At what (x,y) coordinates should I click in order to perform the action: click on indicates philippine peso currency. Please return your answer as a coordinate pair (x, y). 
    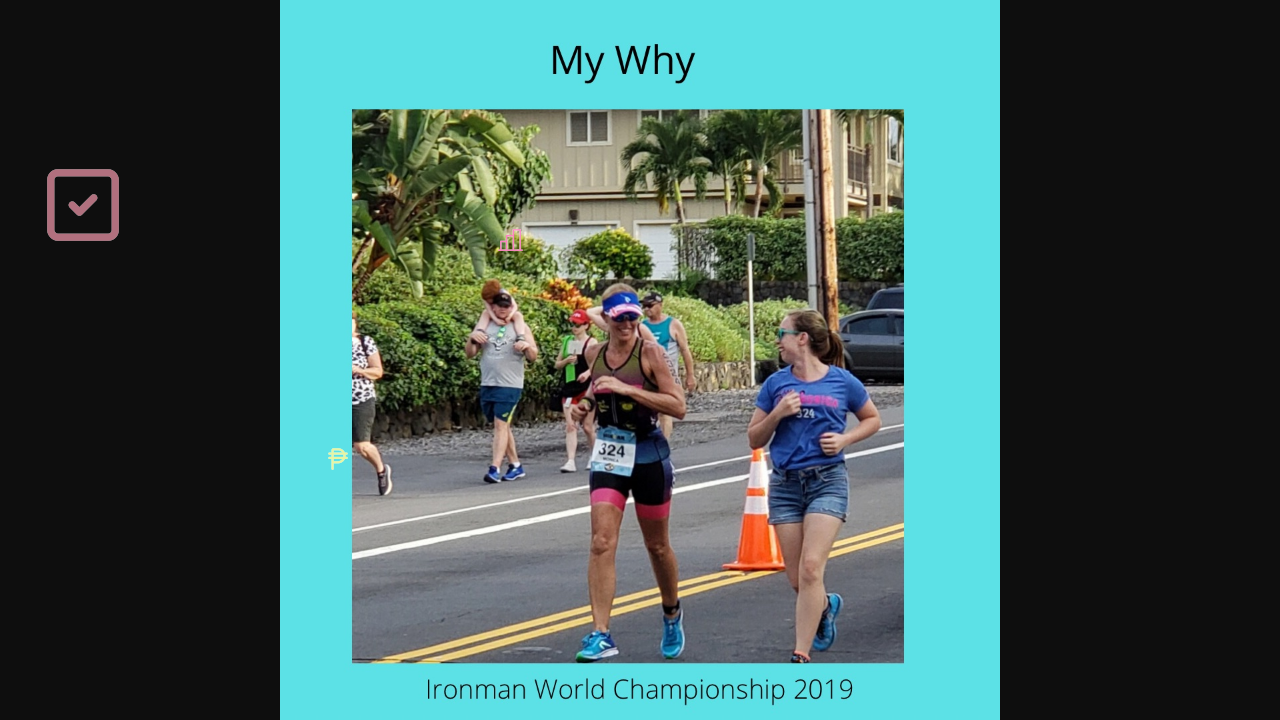
    Looking at the image, I should click on (338, 459).